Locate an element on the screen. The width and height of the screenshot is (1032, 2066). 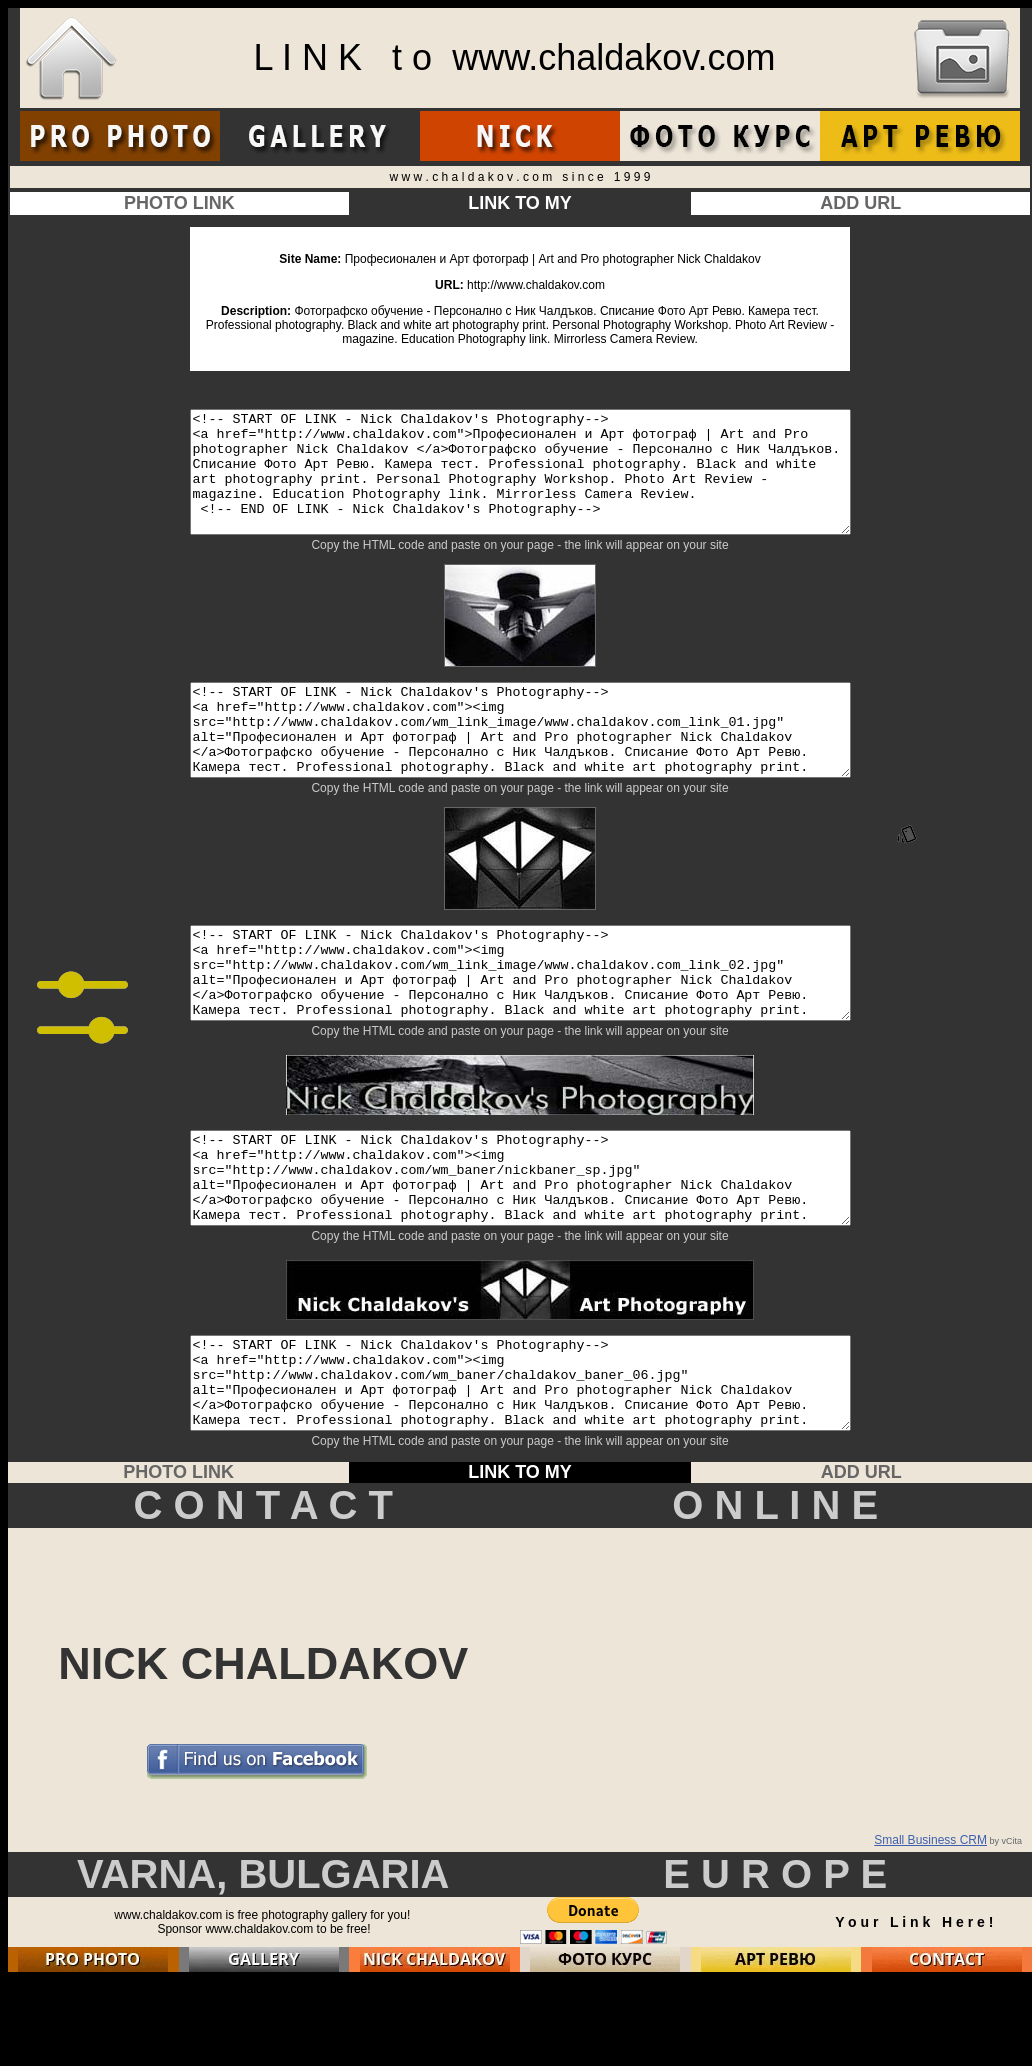
access style or theme options is located at coordinates (907, 834).